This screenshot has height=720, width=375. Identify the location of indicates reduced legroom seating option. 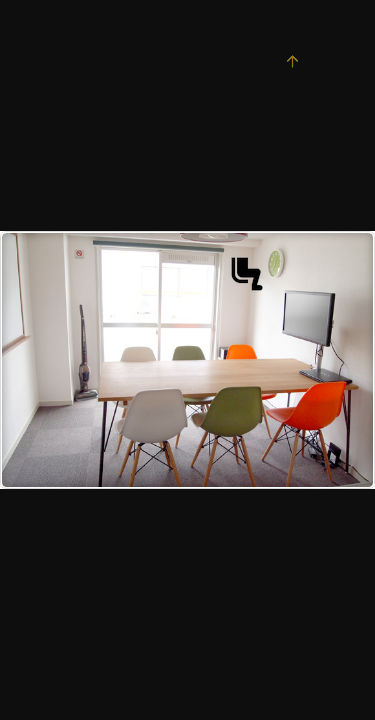
(248, 274).